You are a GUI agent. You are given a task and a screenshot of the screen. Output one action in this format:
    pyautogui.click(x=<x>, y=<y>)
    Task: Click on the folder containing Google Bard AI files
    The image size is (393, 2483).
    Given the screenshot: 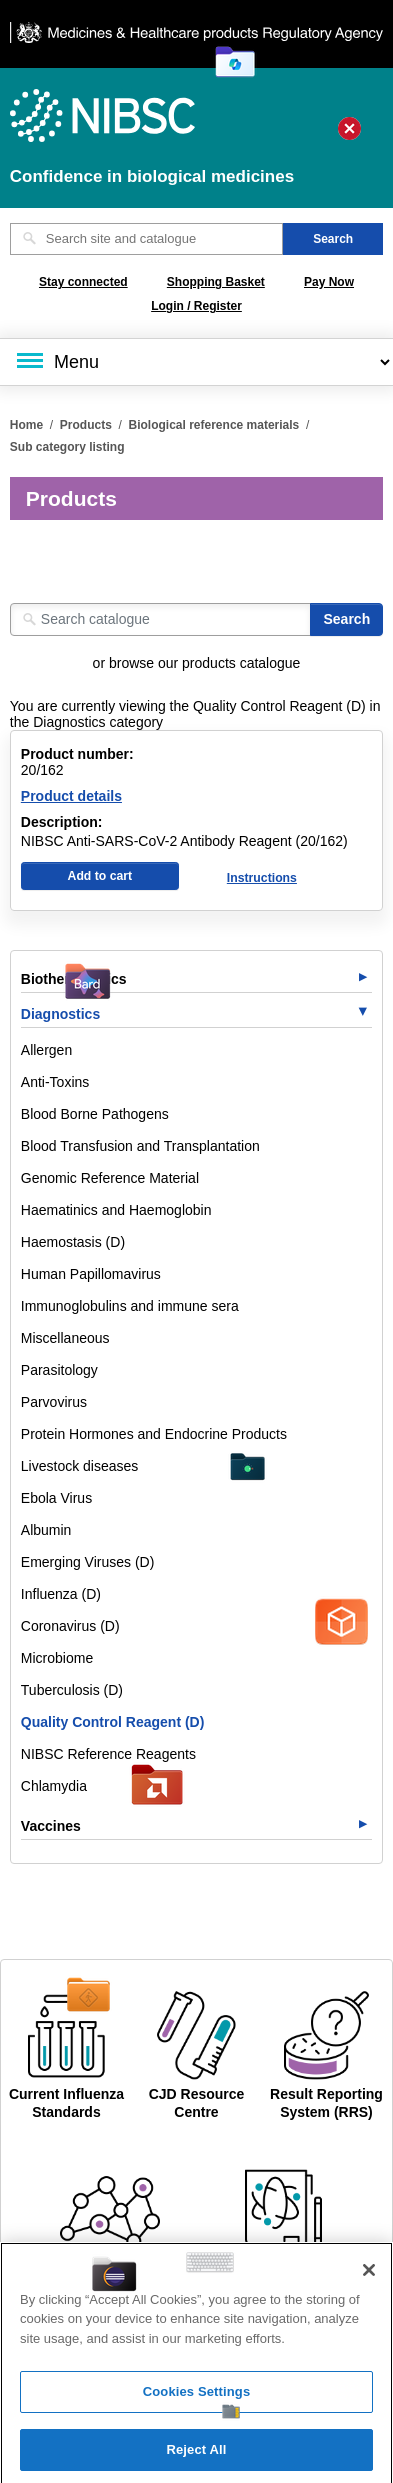 What is the action you would take?
    pyautogui.click(x=87, y=982)
    